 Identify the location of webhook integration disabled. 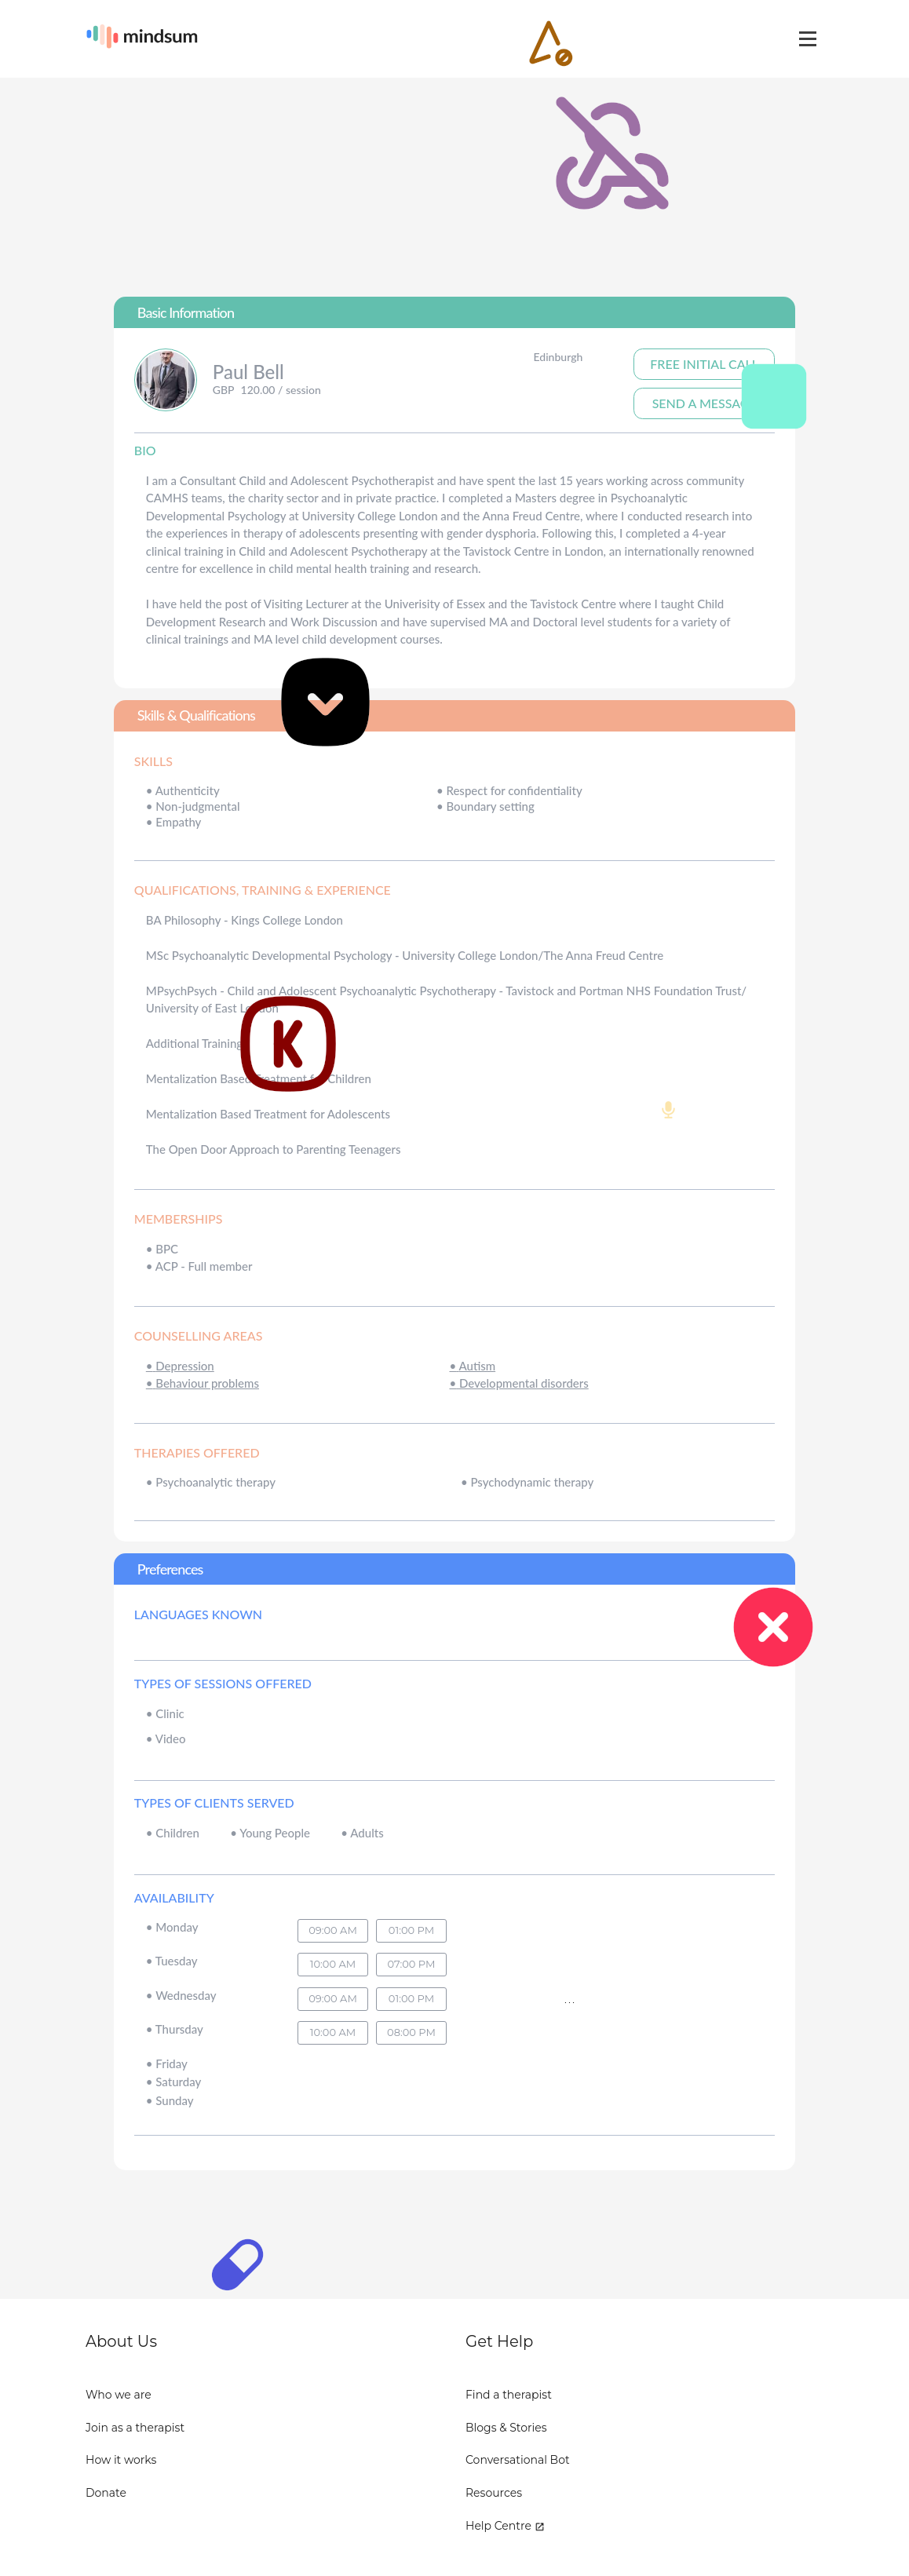
(612, 153).